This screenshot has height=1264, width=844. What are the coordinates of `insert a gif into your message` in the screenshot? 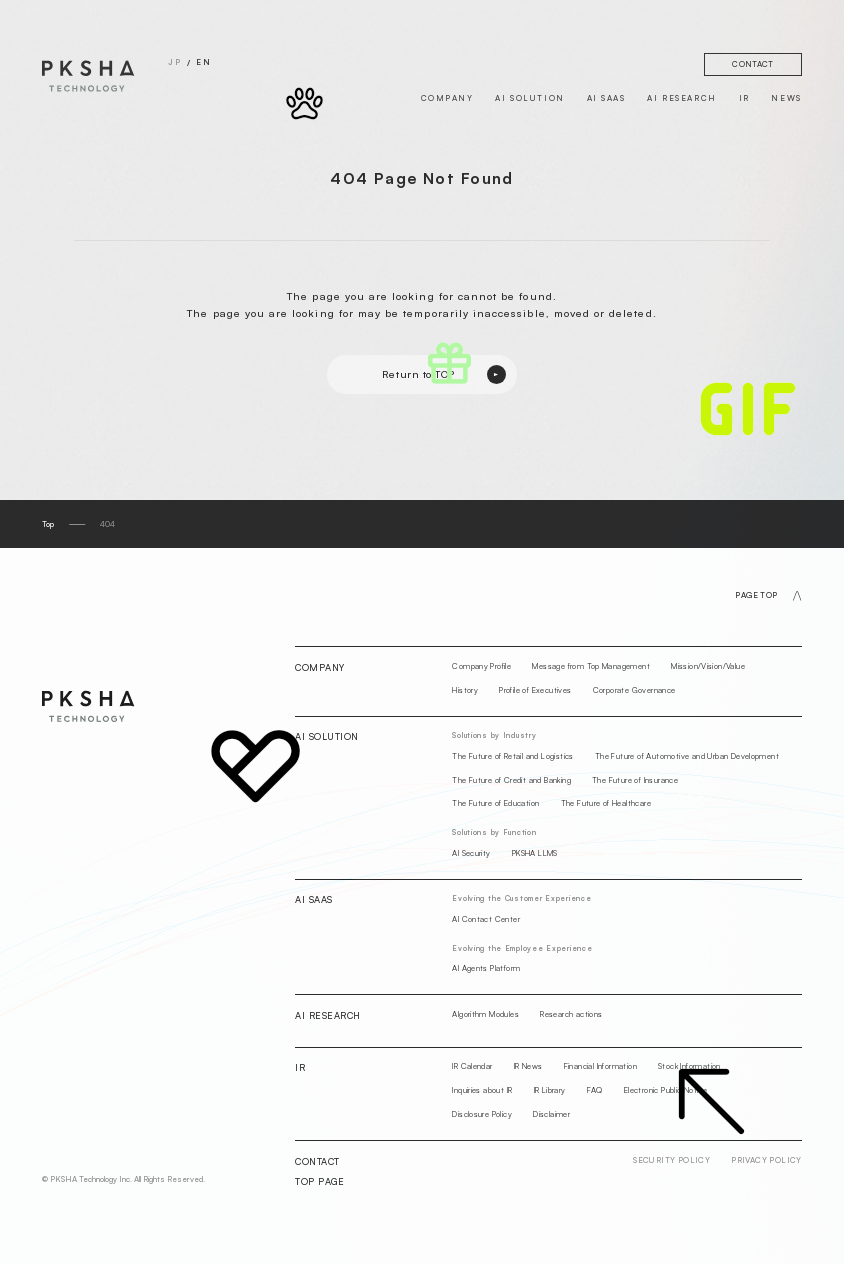 It's located at (748, 409).